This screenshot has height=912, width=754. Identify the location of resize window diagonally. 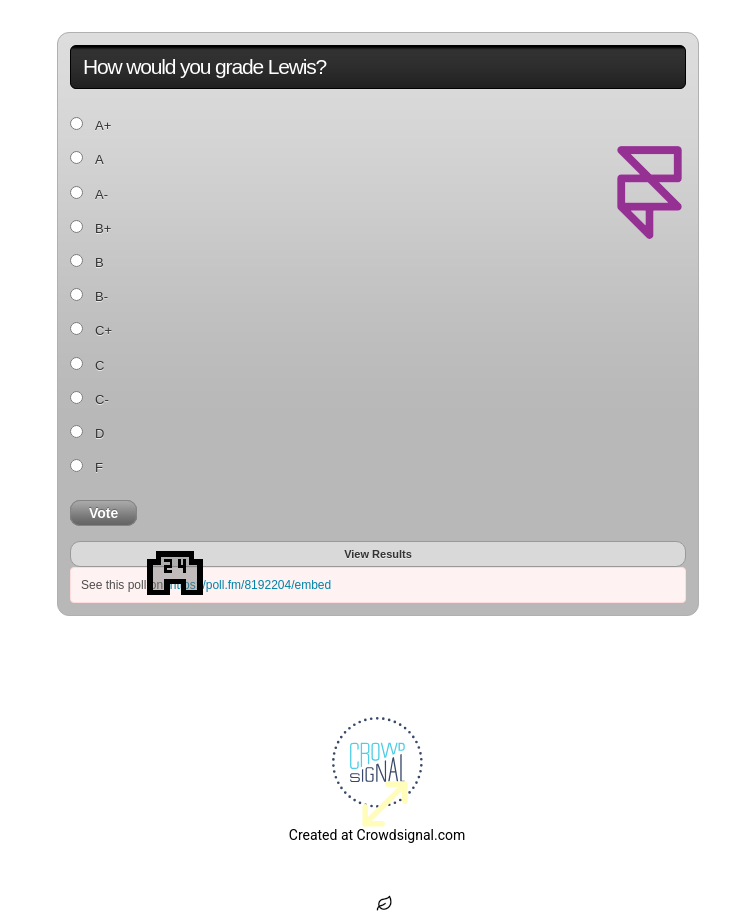
(385, 804).